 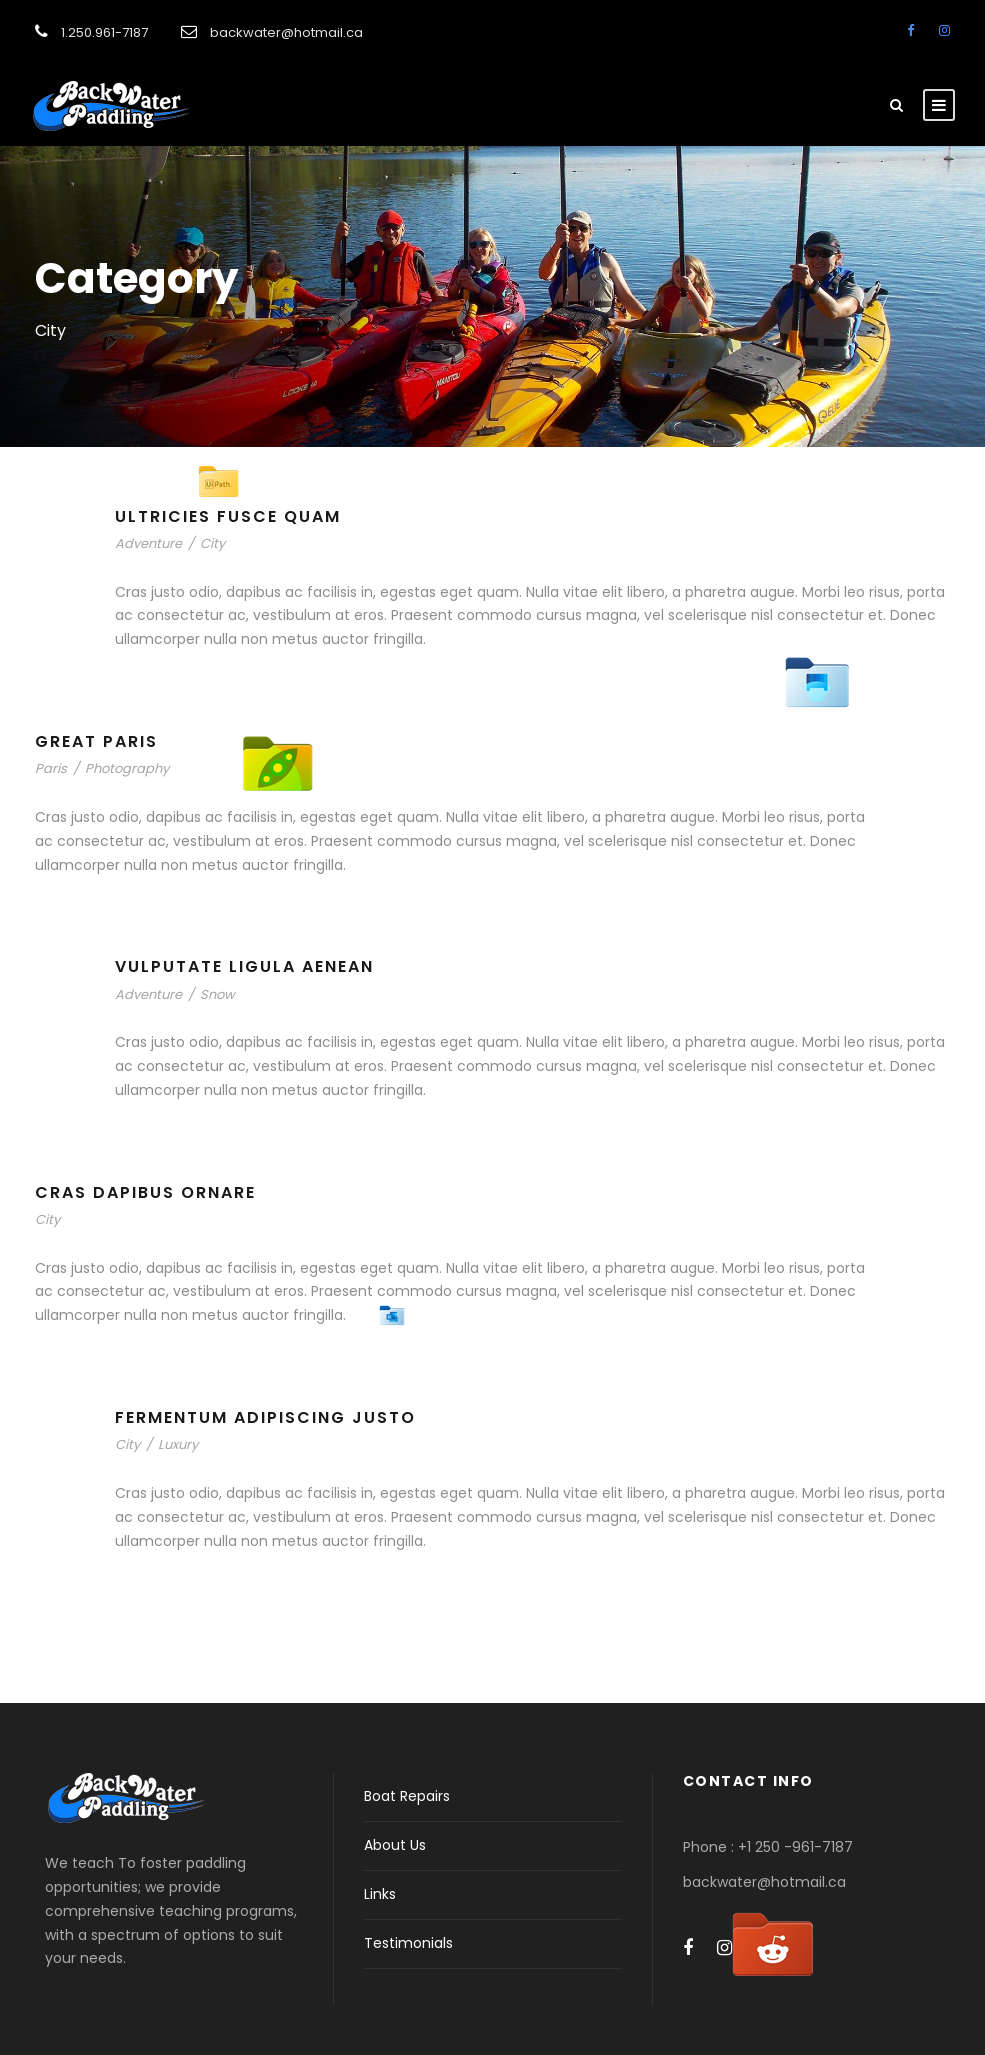 I want to click on open microsoft warehouse management files, so click(x=817, y=684).